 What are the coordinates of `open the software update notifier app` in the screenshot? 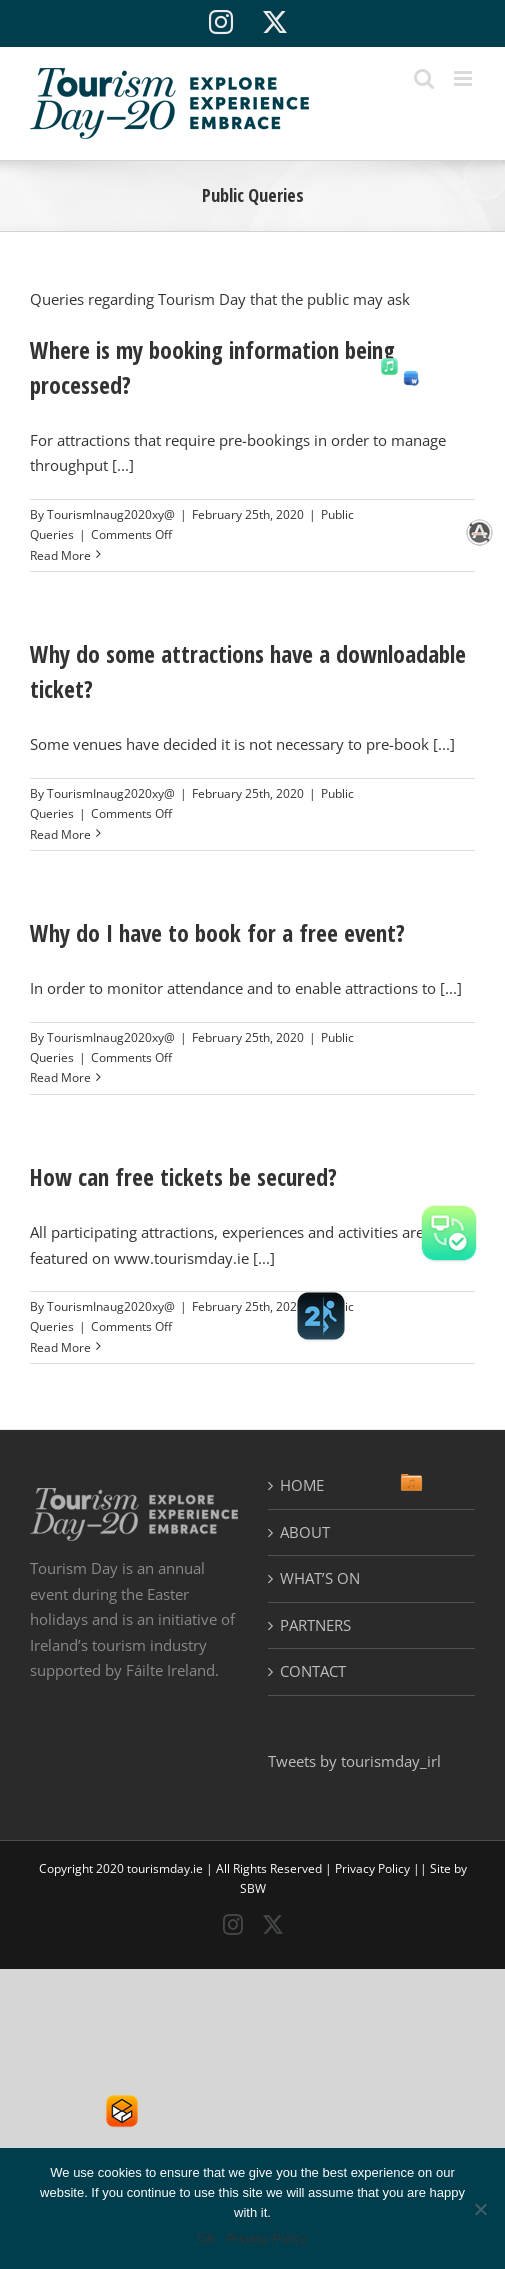 It's located at (479, 532).